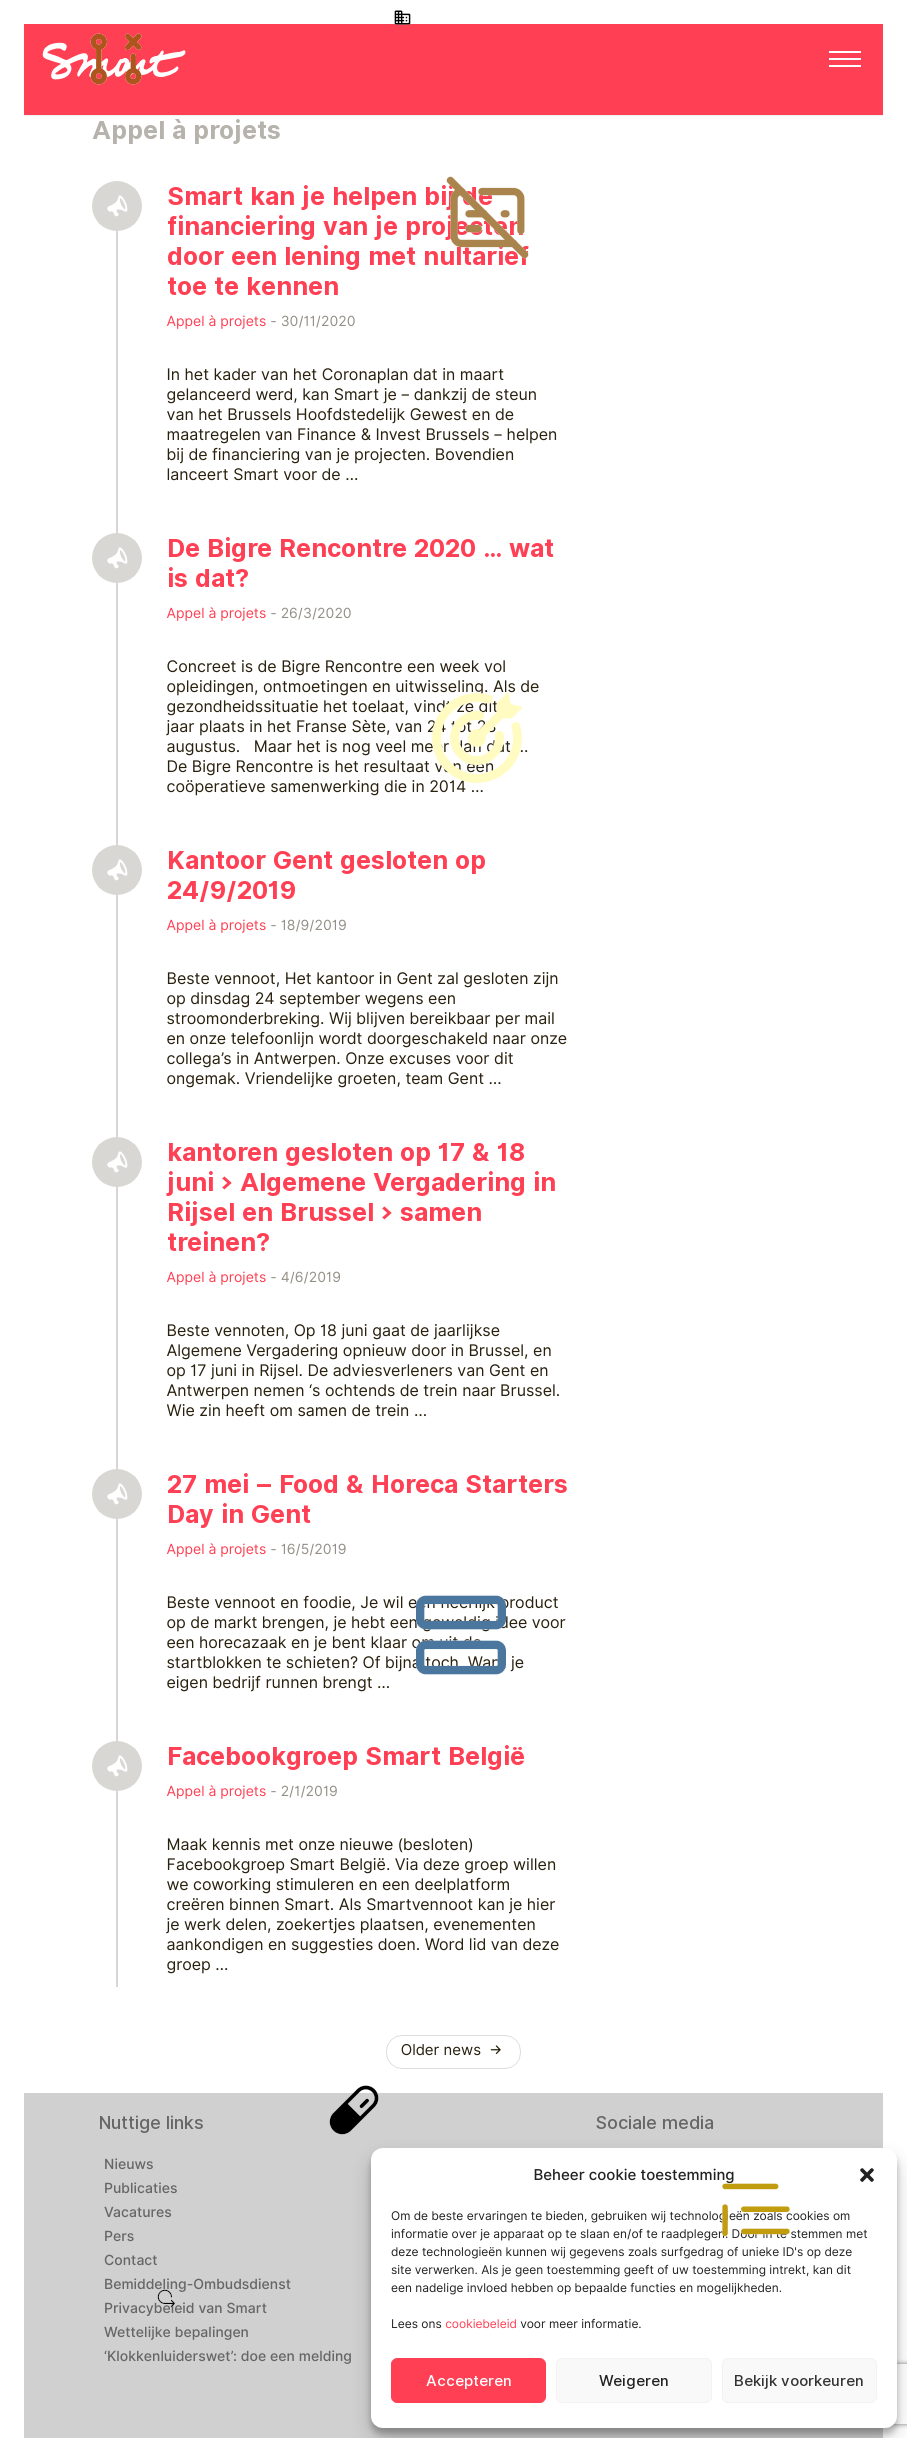  I want to click on indicates a closed or rejected pull request, so click(116, 59).